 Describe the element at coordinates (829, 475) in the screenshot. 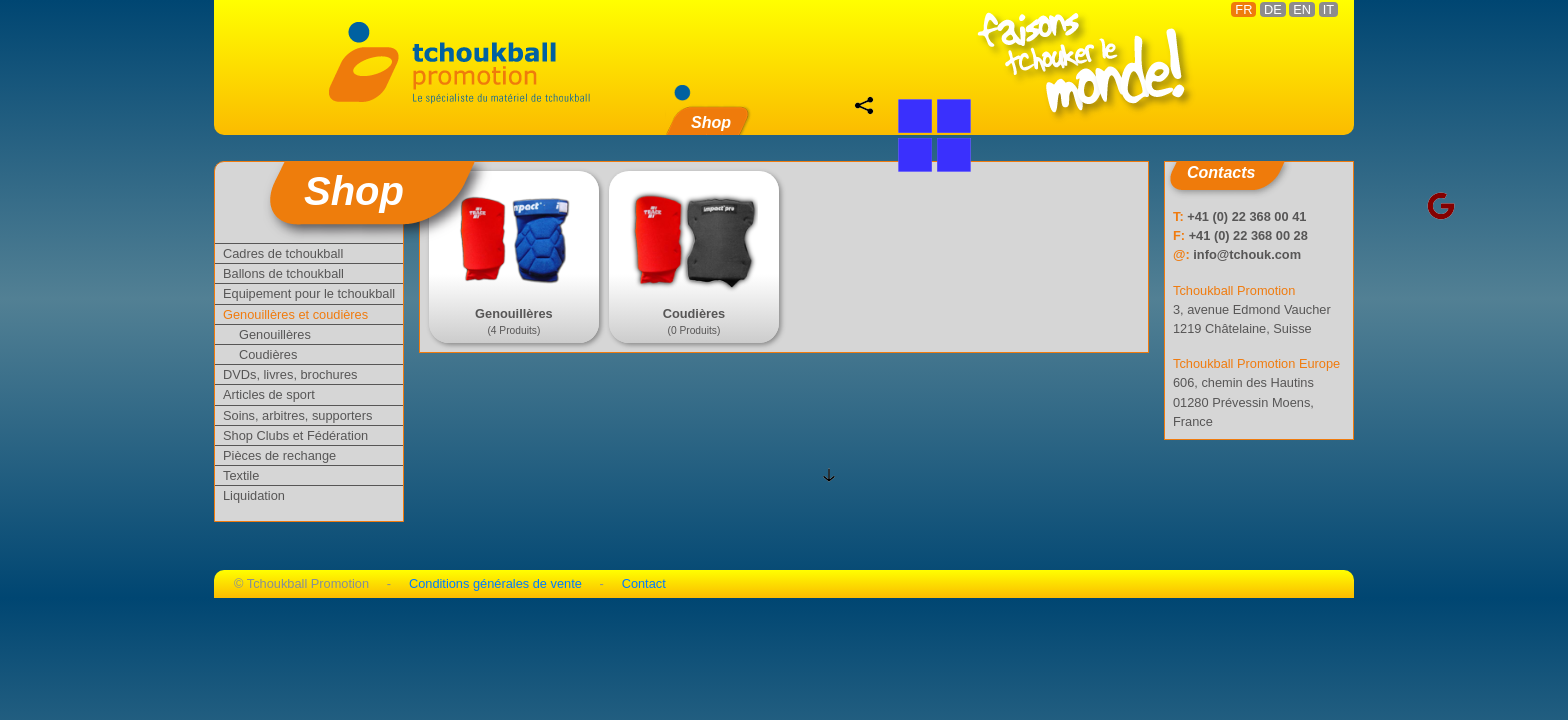

I see `download a file or content` at that location.